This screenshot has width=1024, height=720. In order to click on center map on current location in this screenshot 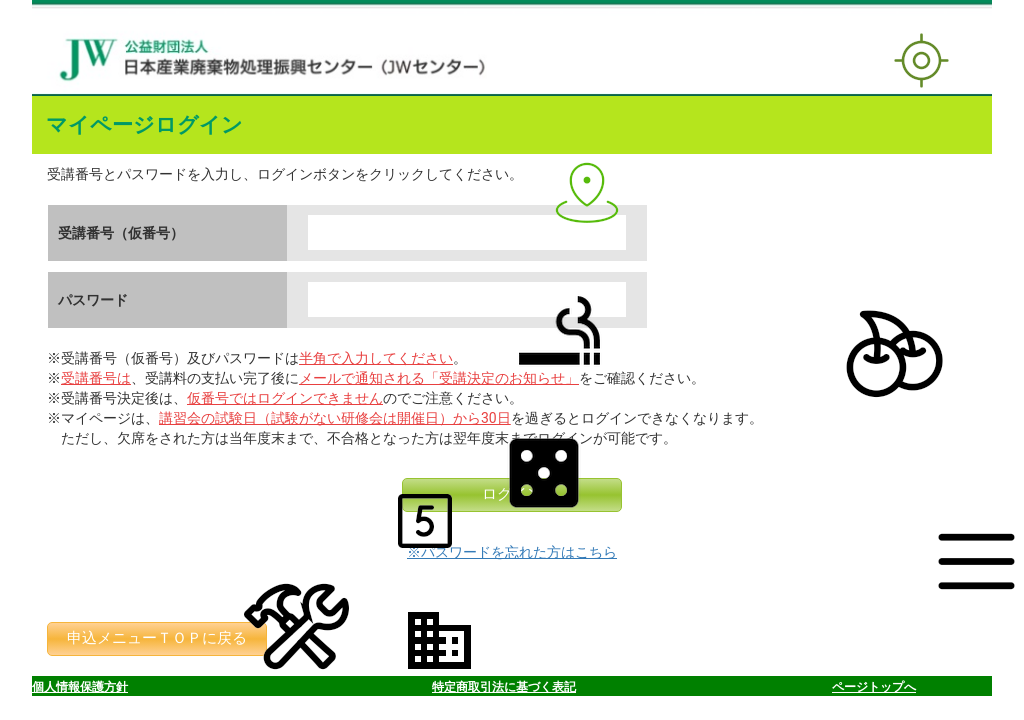, I will do `click(921, 60)`.